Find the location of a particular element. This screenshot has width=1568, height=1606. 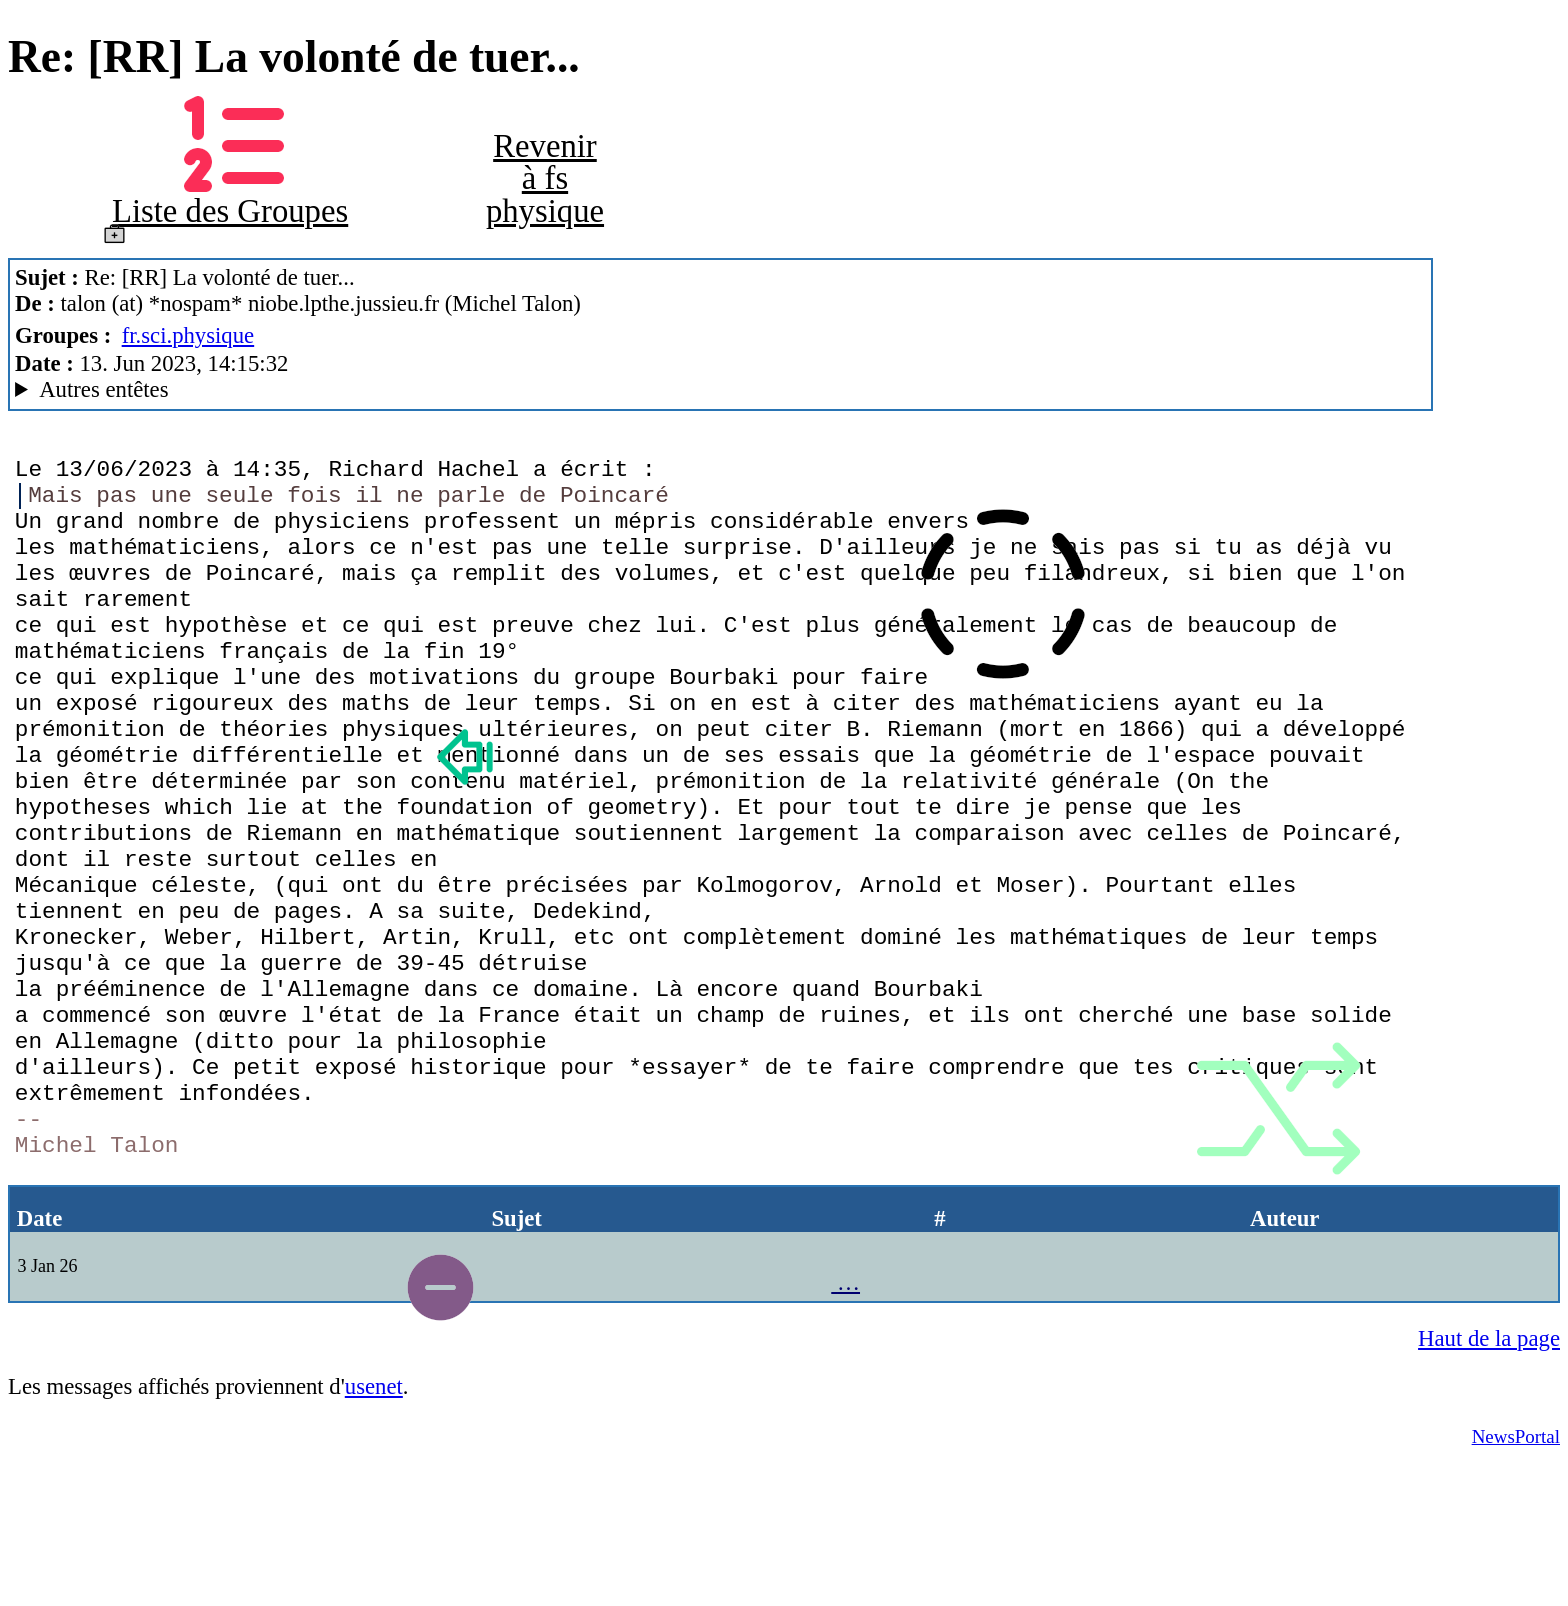

shuffle playlist or queue order is located at coordinates (1275, 1108).